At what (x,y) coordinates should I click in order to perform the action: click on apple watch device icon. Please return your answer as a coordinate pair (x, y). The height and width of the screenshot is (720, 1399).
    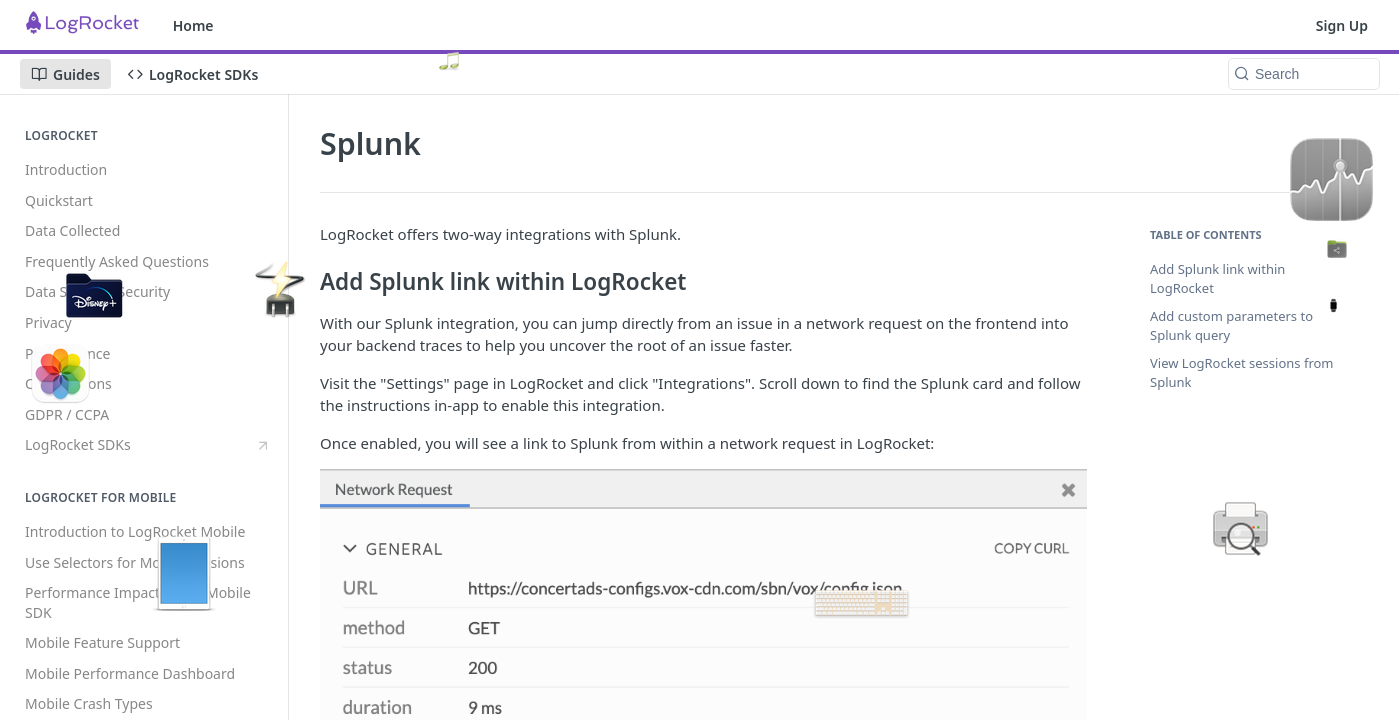
    Looking at the image, I should click on (1333, 305).